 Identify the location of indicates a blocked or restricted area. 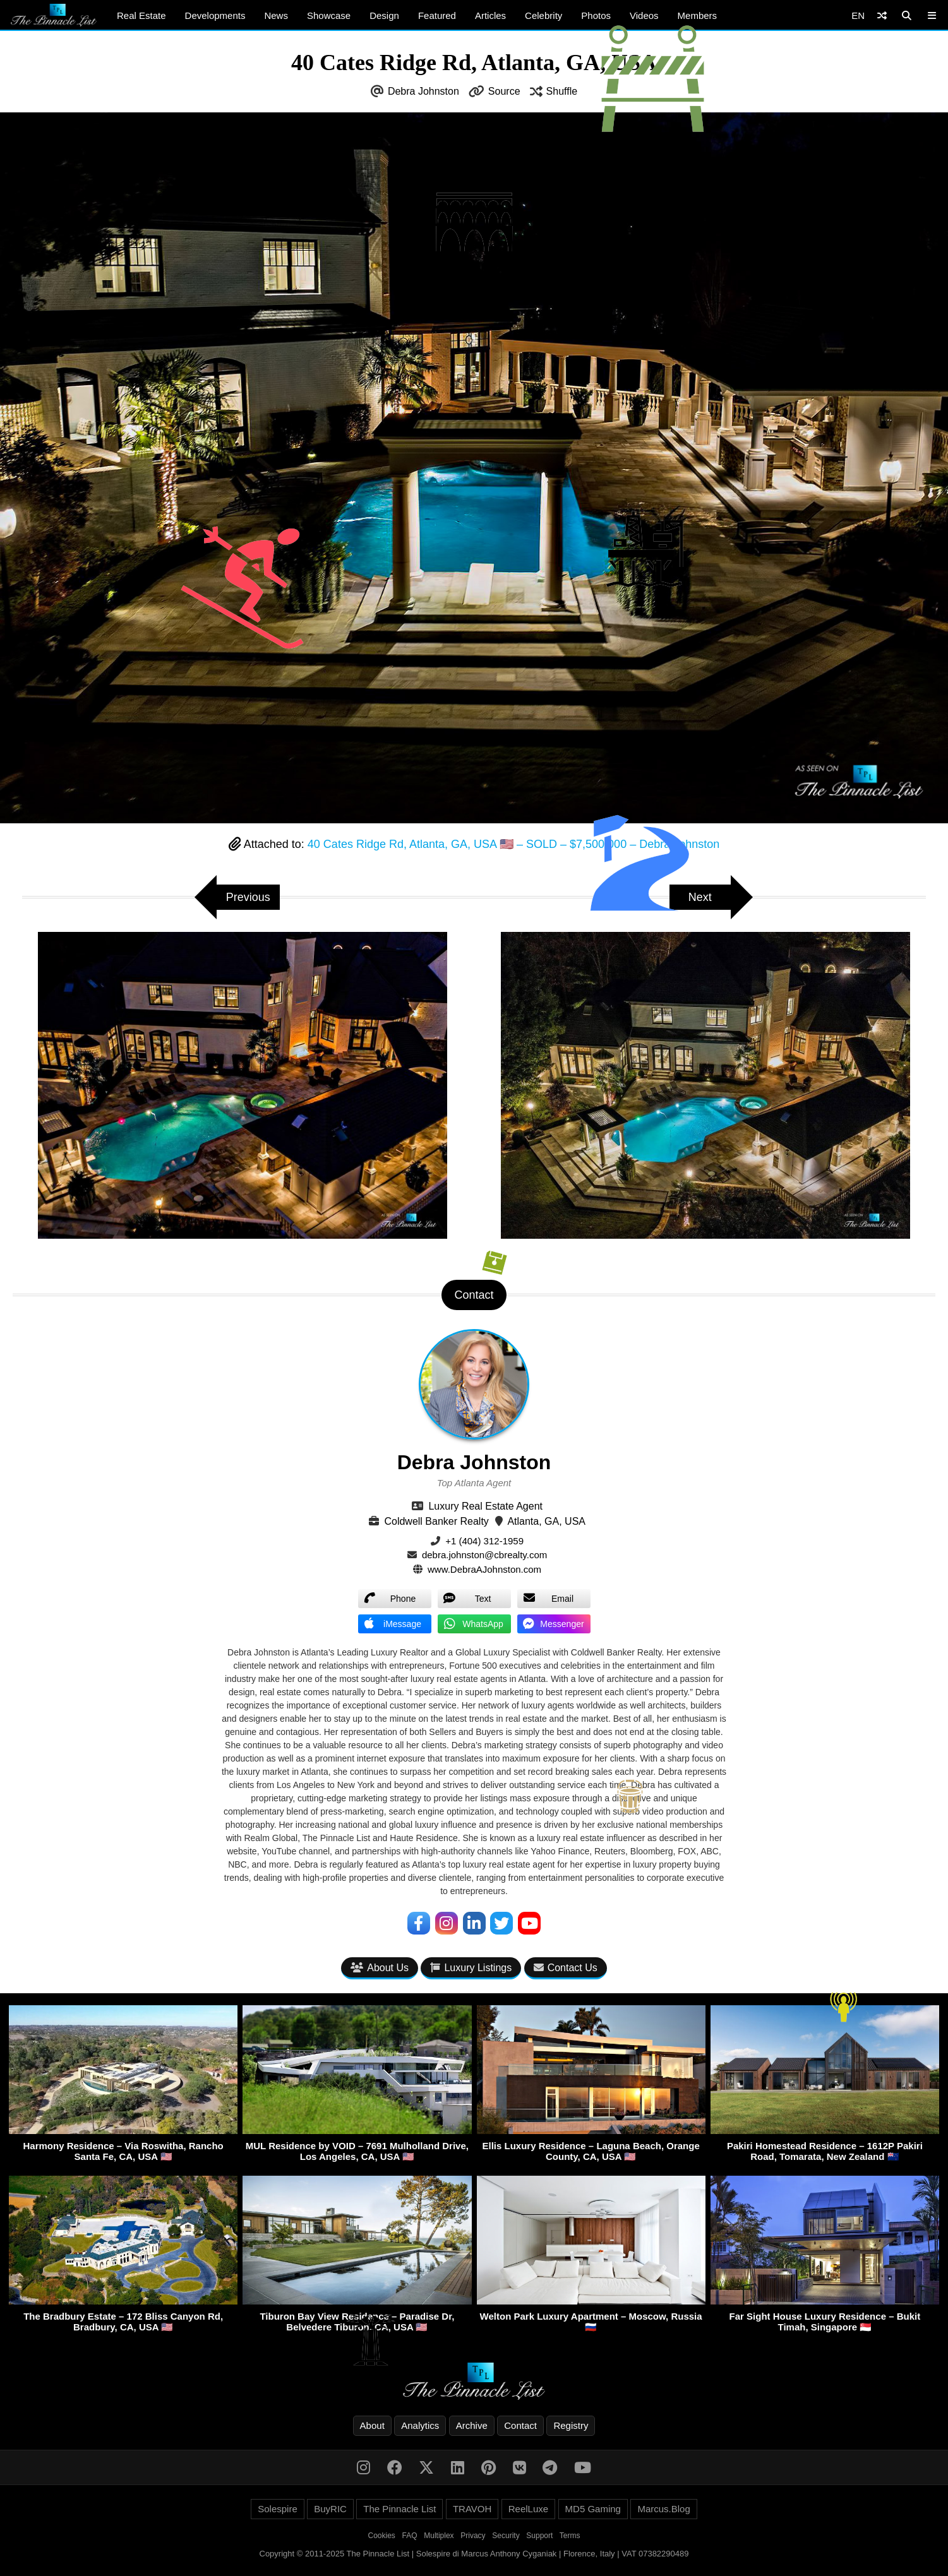
(652, 76).